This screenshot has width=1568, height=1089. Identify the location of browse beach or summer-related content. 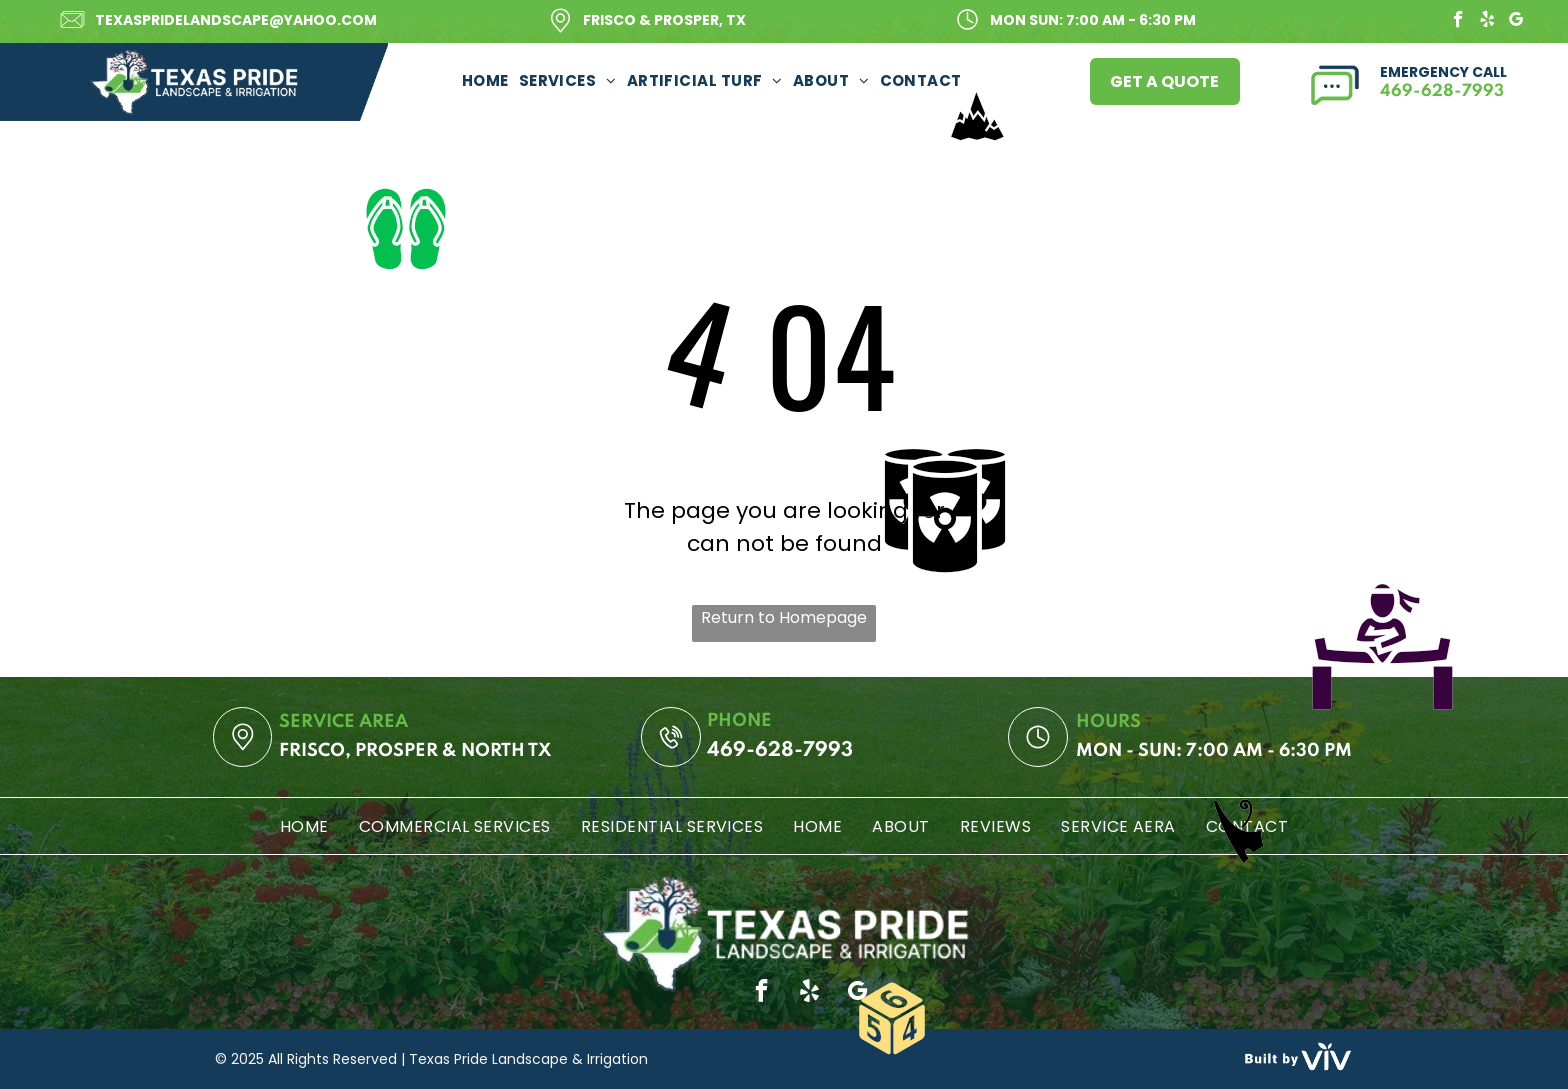
(406, 229).